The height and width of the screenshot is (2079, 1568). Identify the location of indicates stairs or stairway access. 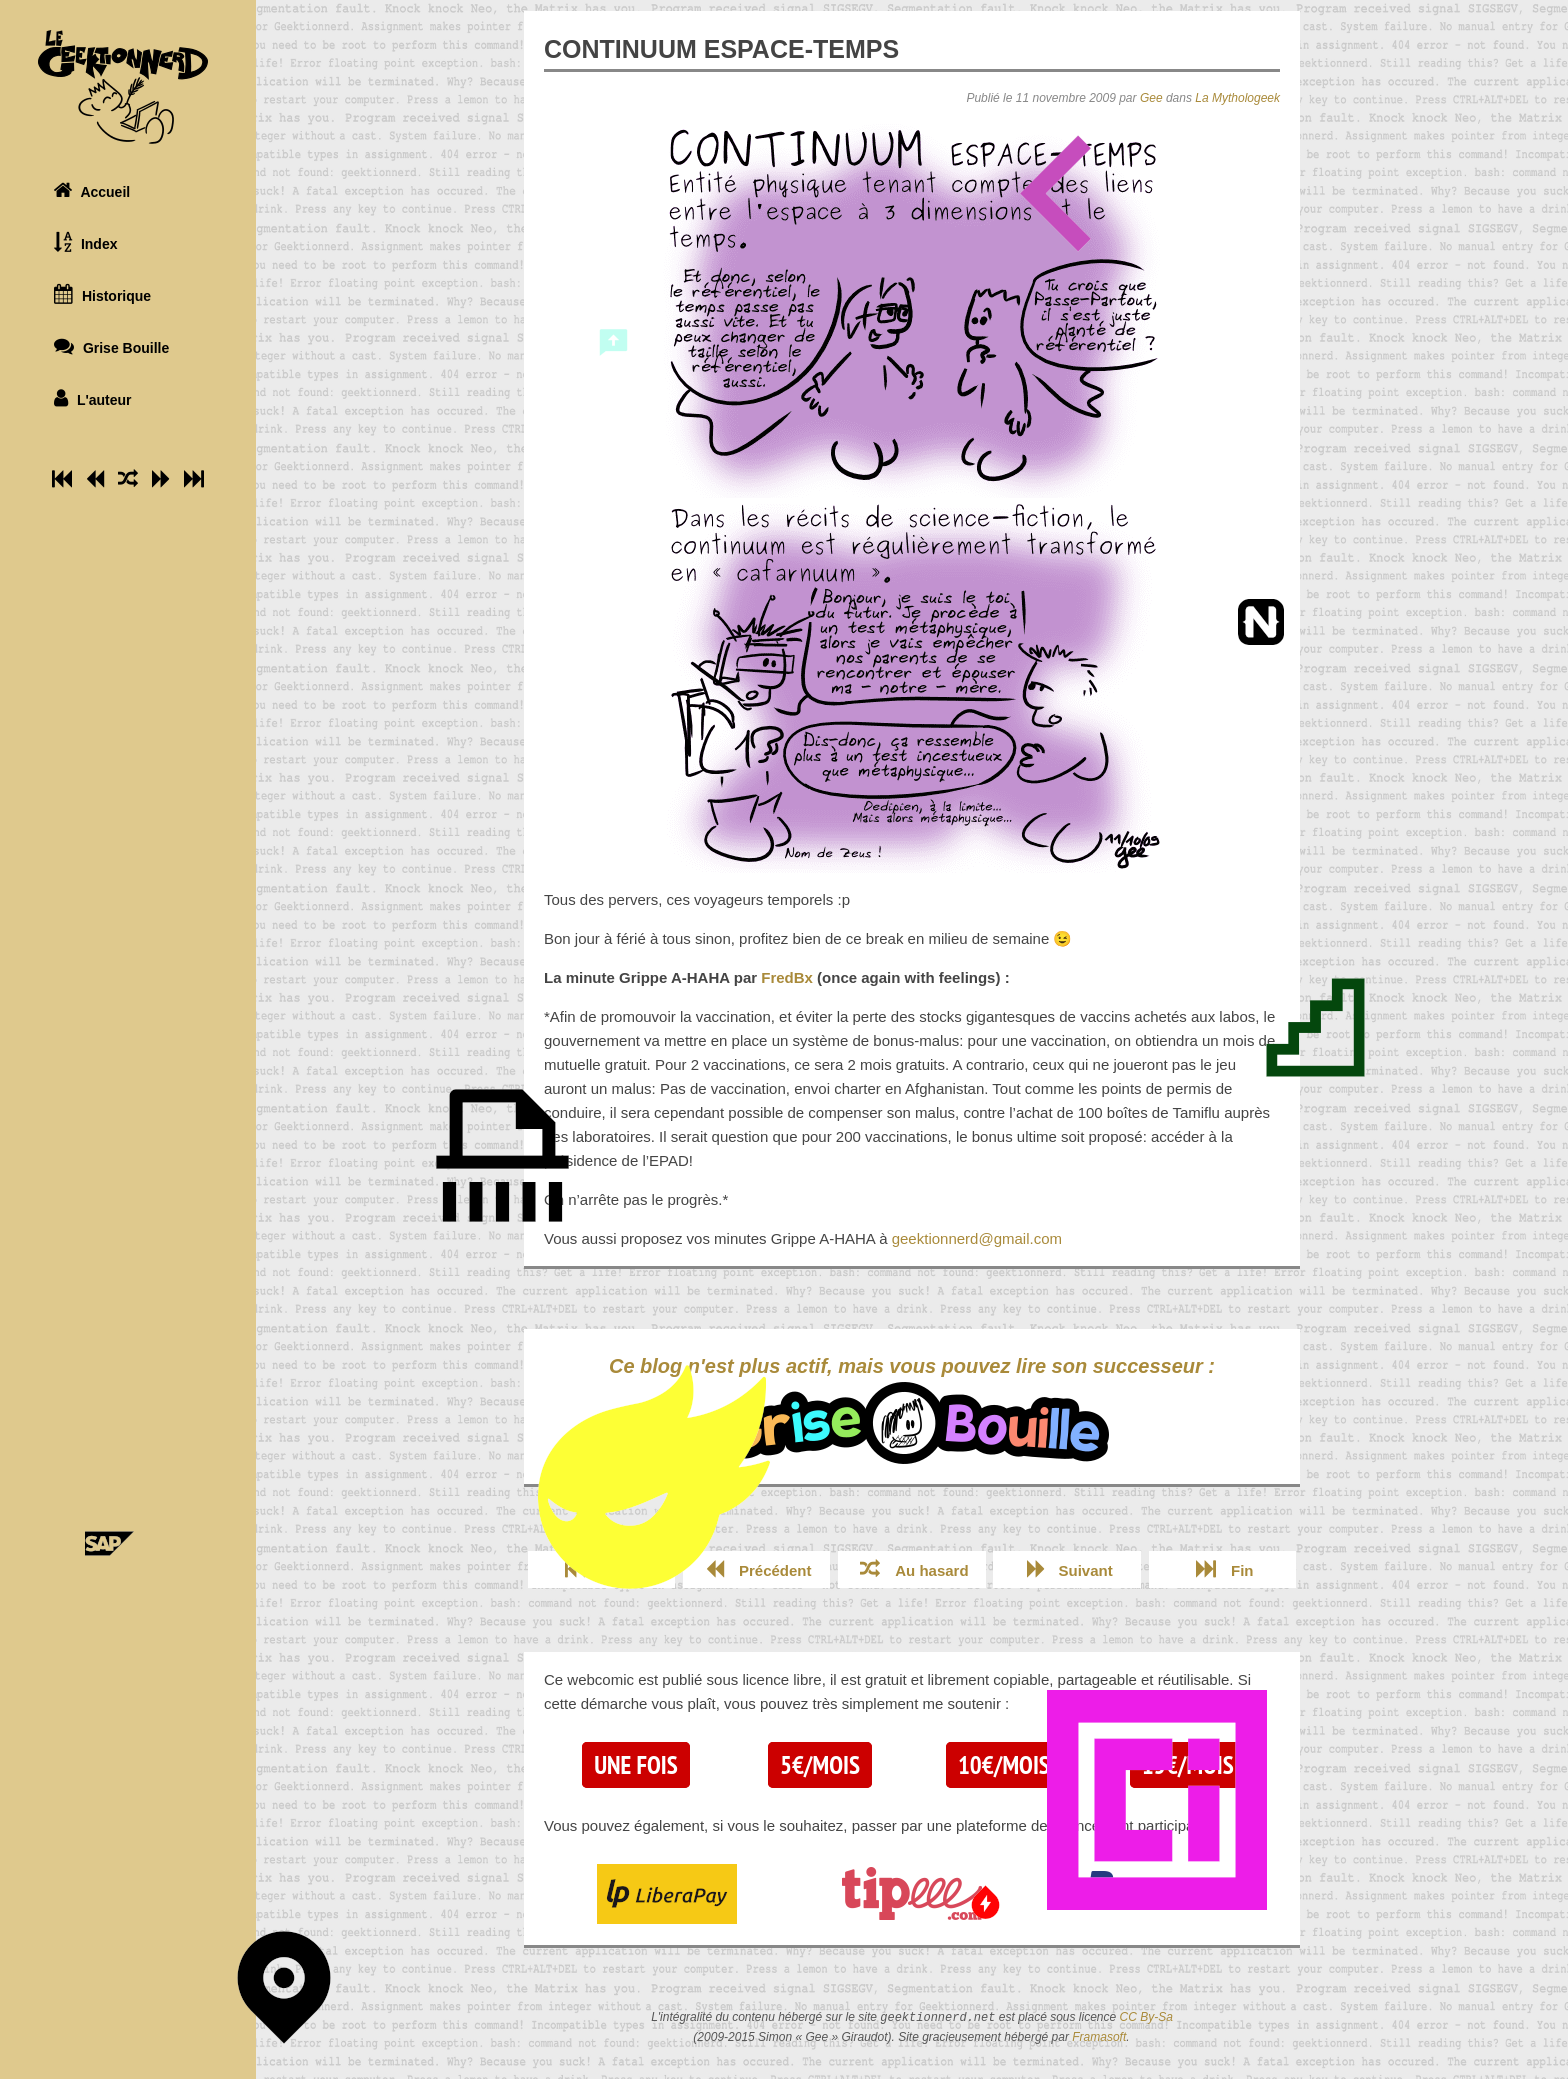
(1315, 1027).